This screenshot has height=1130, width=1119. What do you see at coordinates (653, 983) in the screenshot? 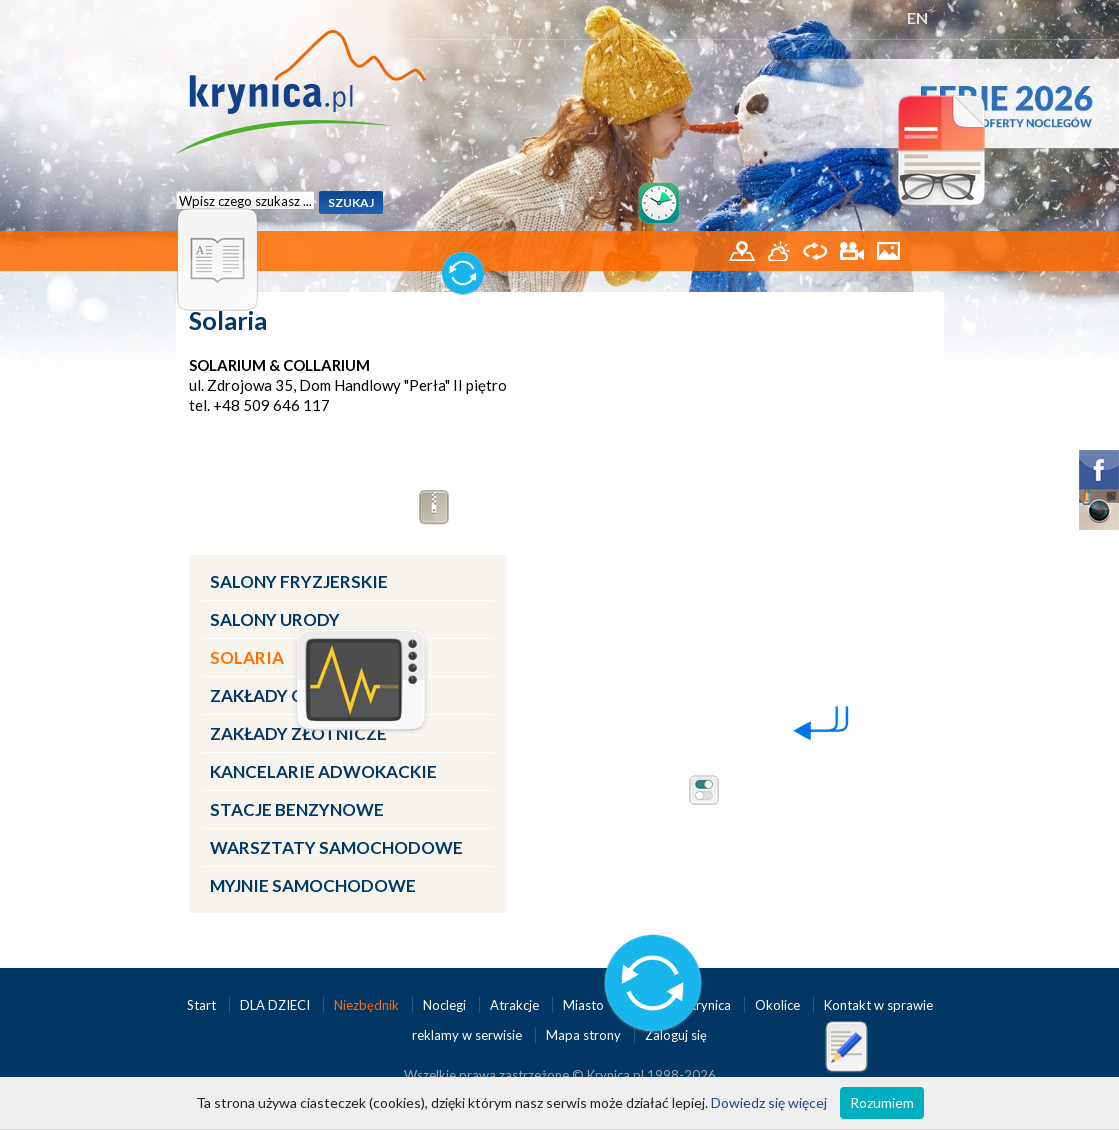
I see `dropbox is currently syncing files` at bounding box center [653, 983].